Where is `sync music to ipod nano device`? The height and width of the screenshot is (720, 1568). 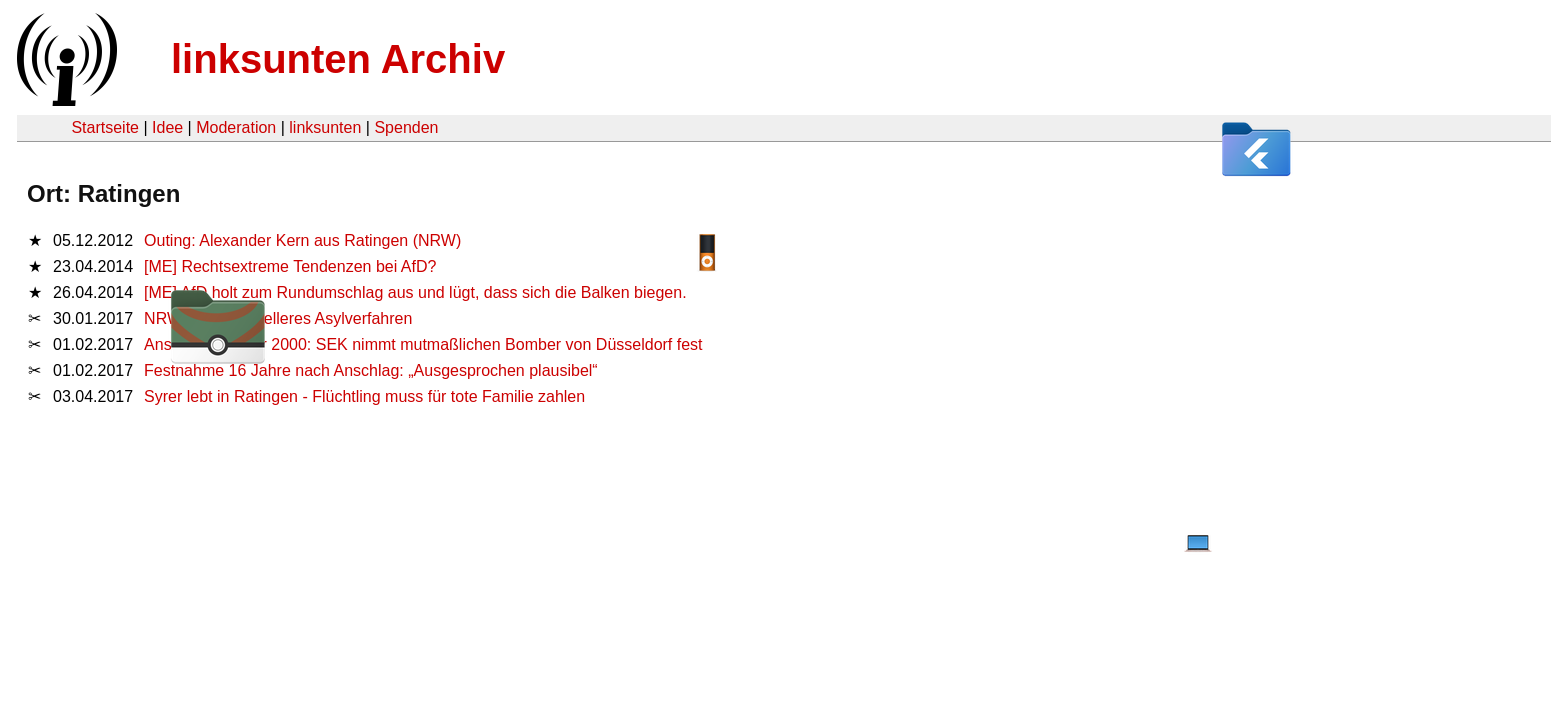
sync music to ipod nano device is located at coordinates (707, 253).